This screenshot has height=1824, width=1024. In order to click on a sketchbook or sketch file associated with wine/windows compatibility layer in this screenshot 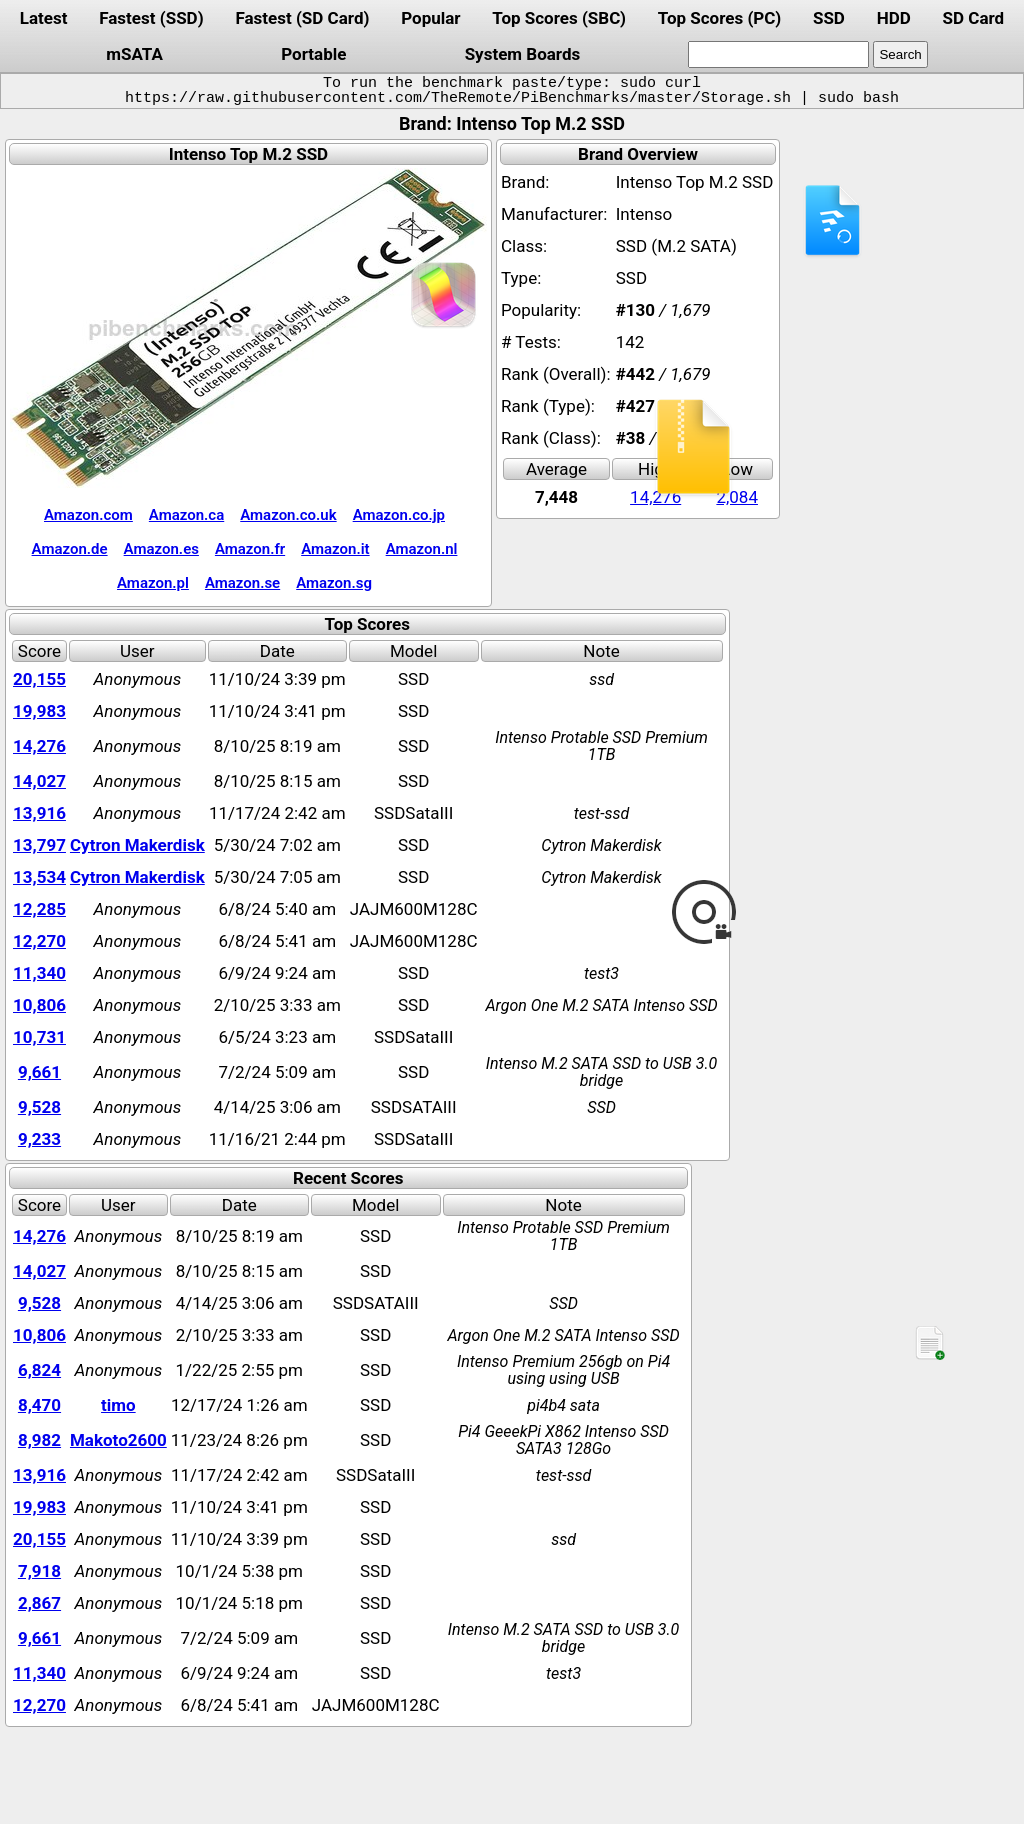, I will do `click(832, 221)`.